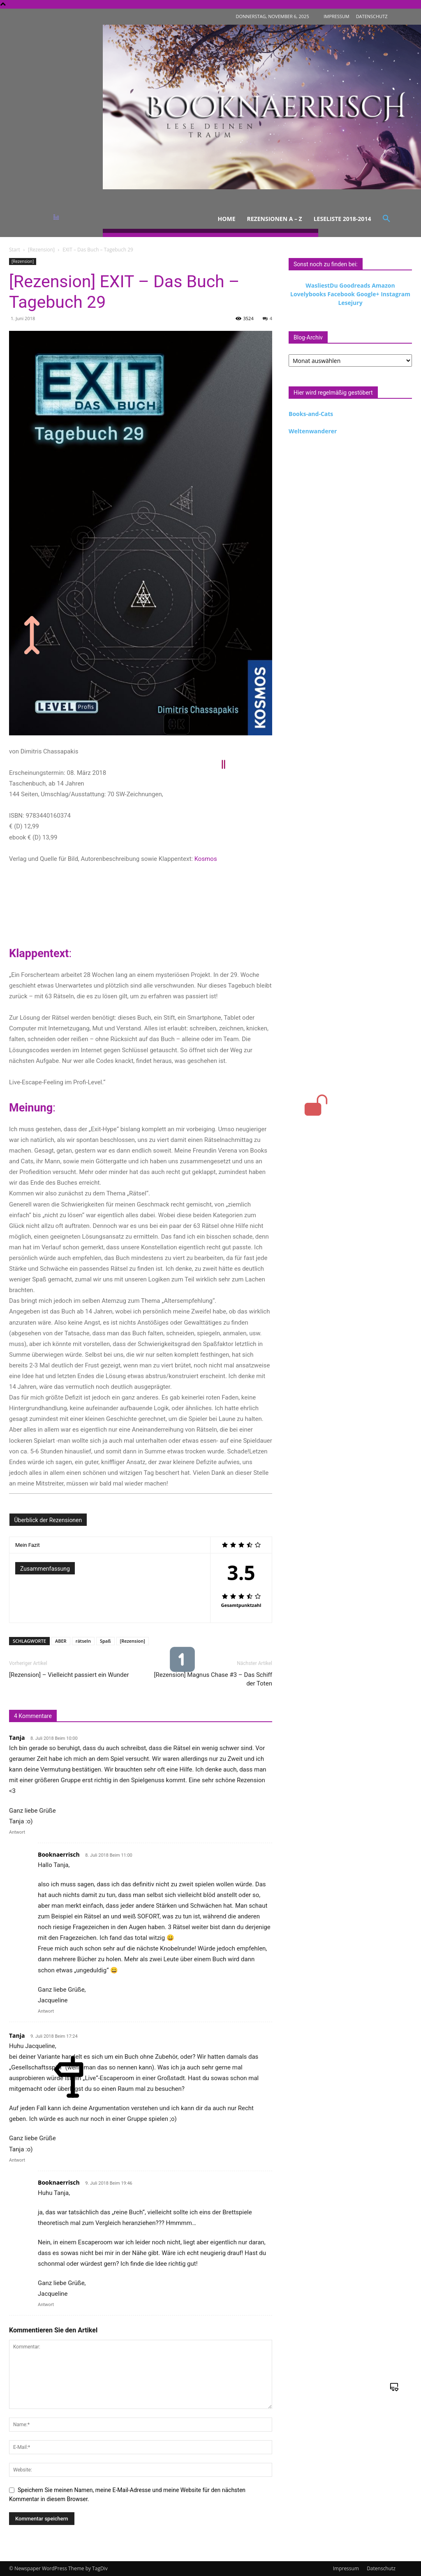 This screenshot has height=2576, width=421. Describe the element at coordinates (223, 764) in the screenshot. I see `indicates a count of two items` at that location.